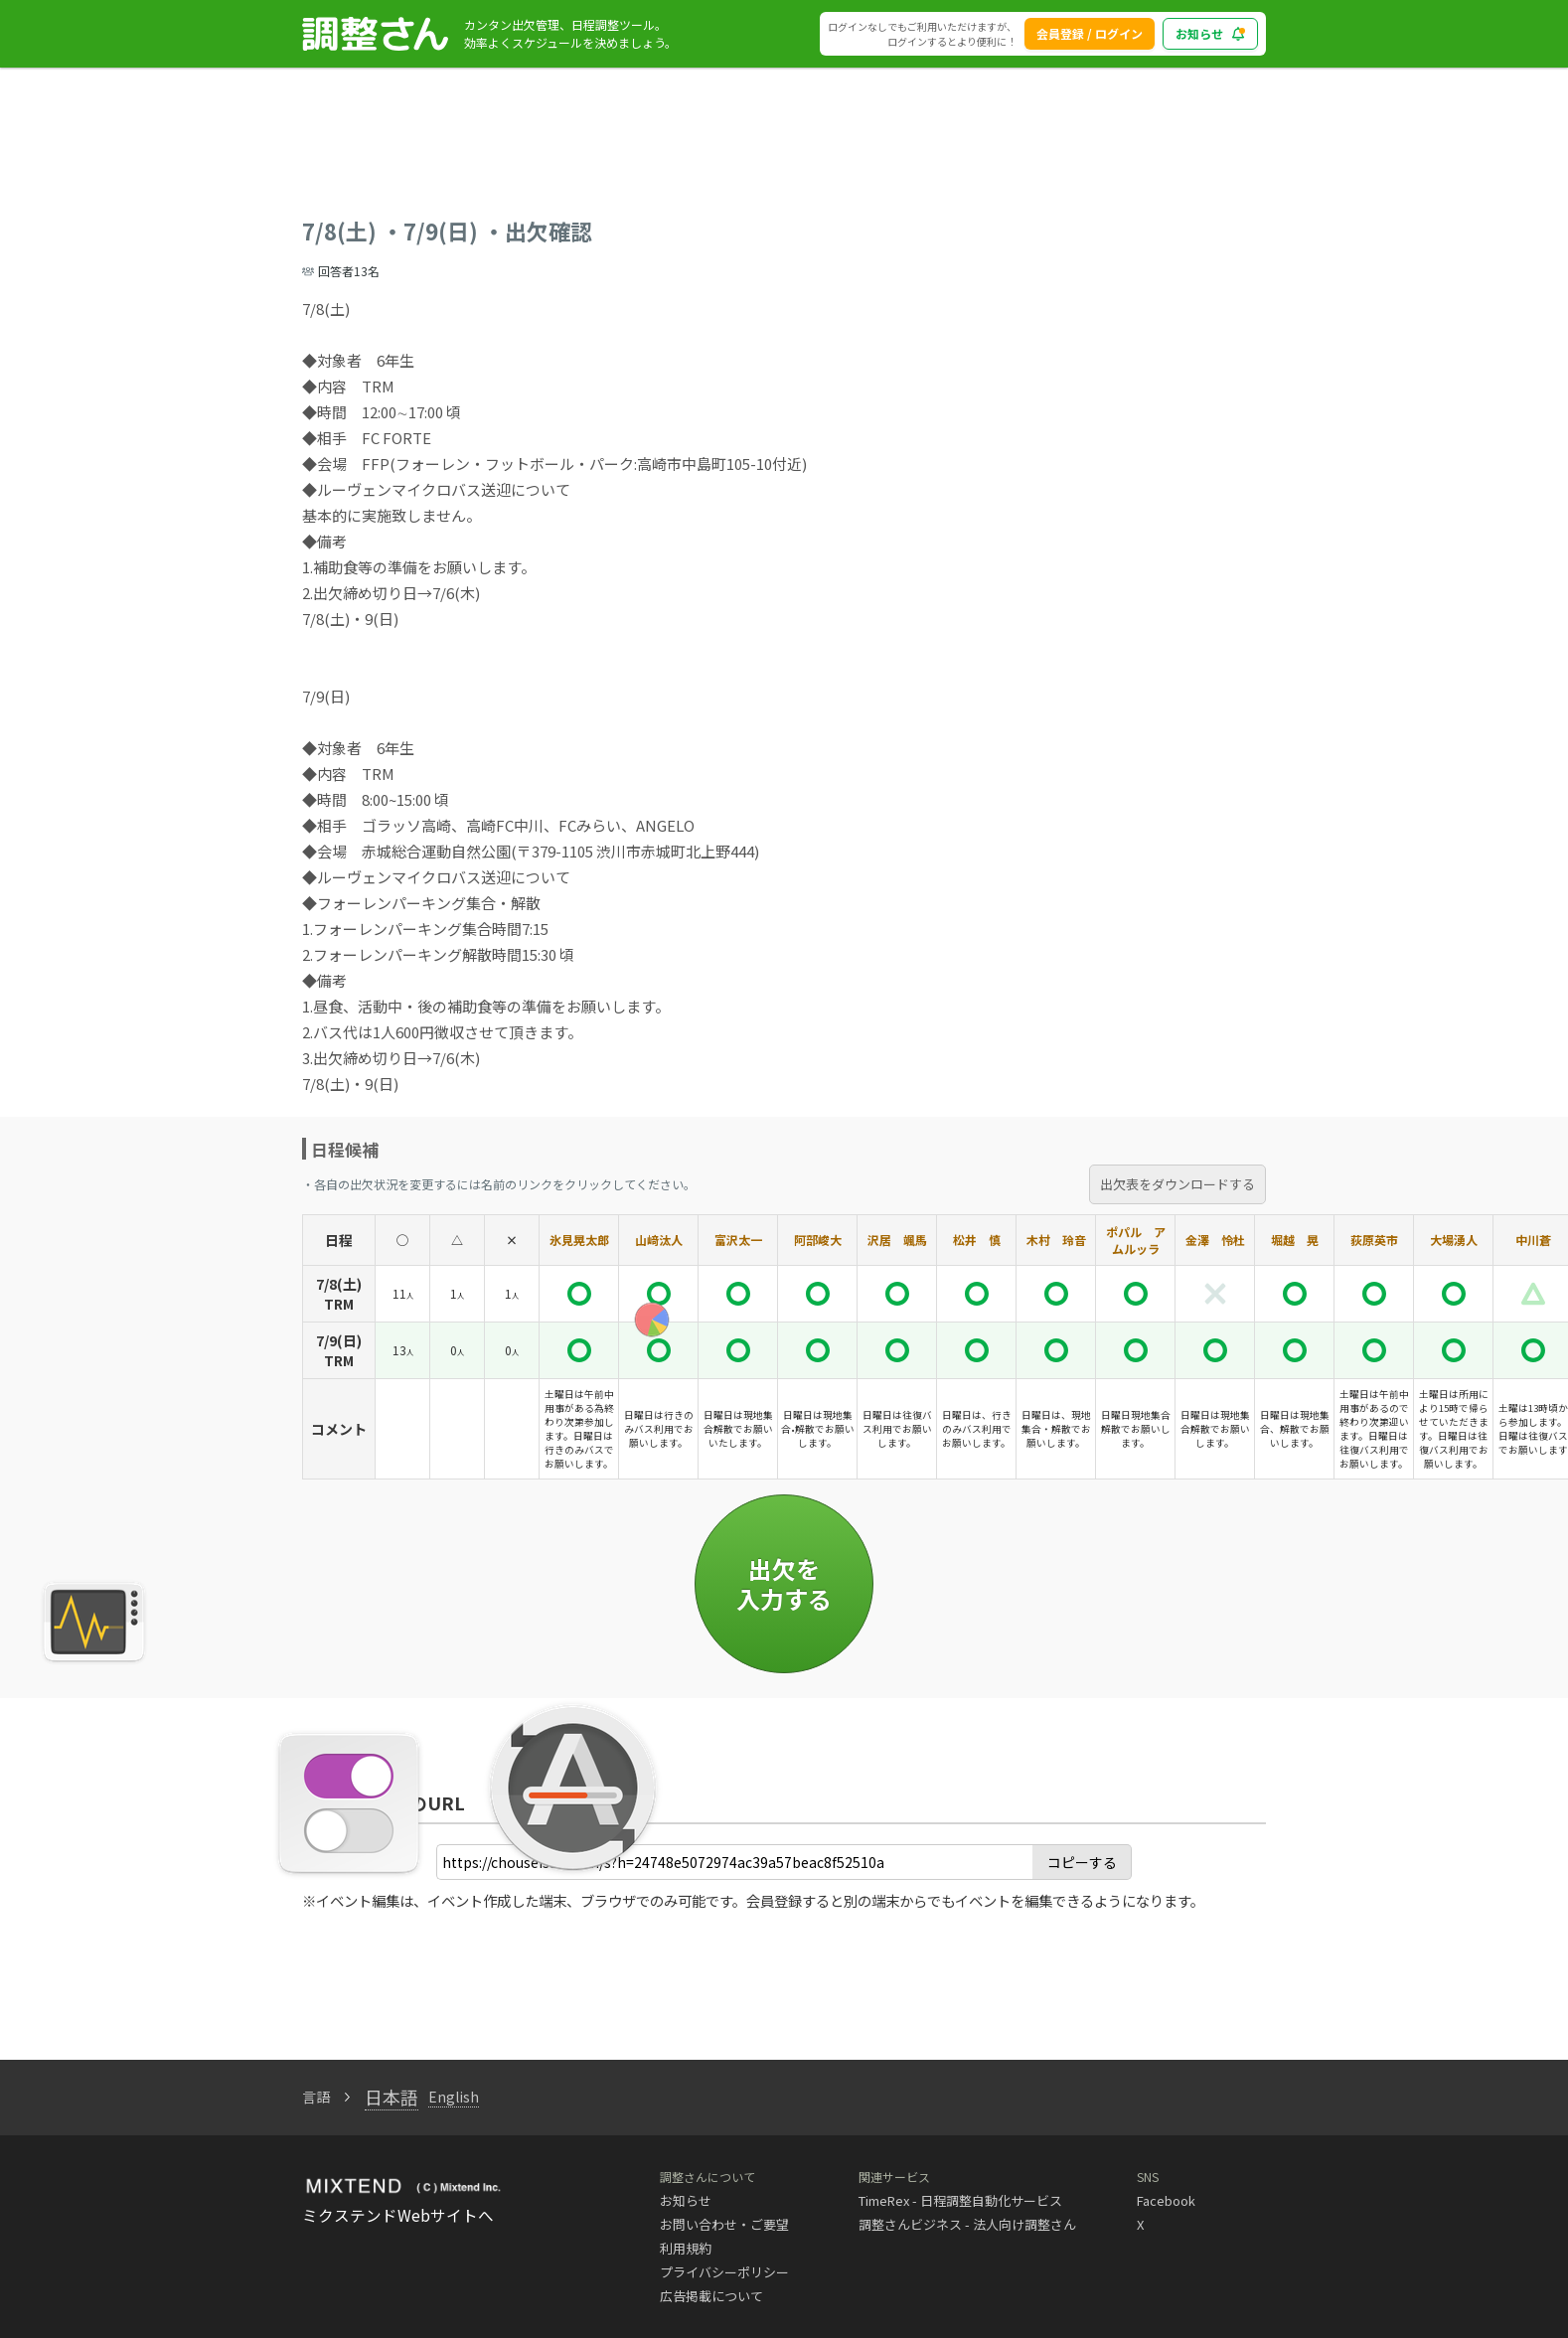  Describe the element at coordinates (572, 1788) in the screenshot. I see `open the software updater application` at that location.